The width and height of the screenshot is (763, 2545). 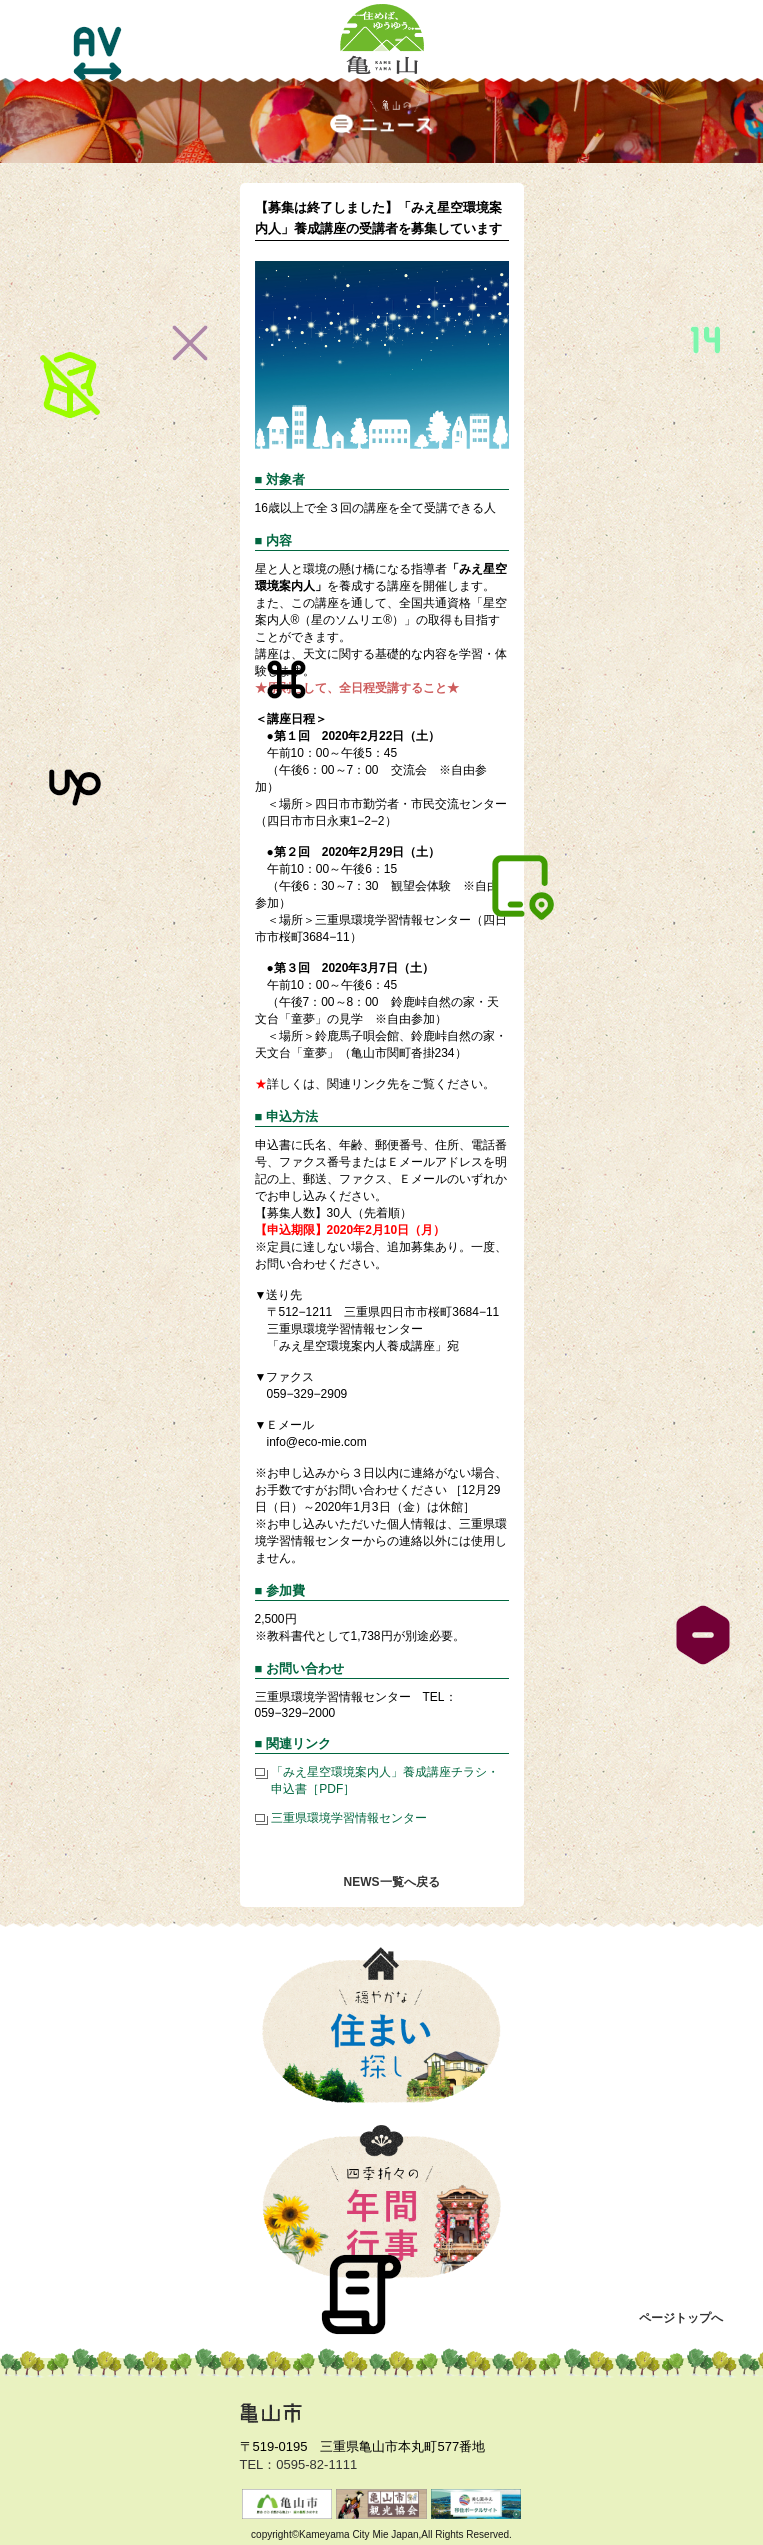 I want to click on execute a keyboard shortcut or command, so click(x=286, y=679).